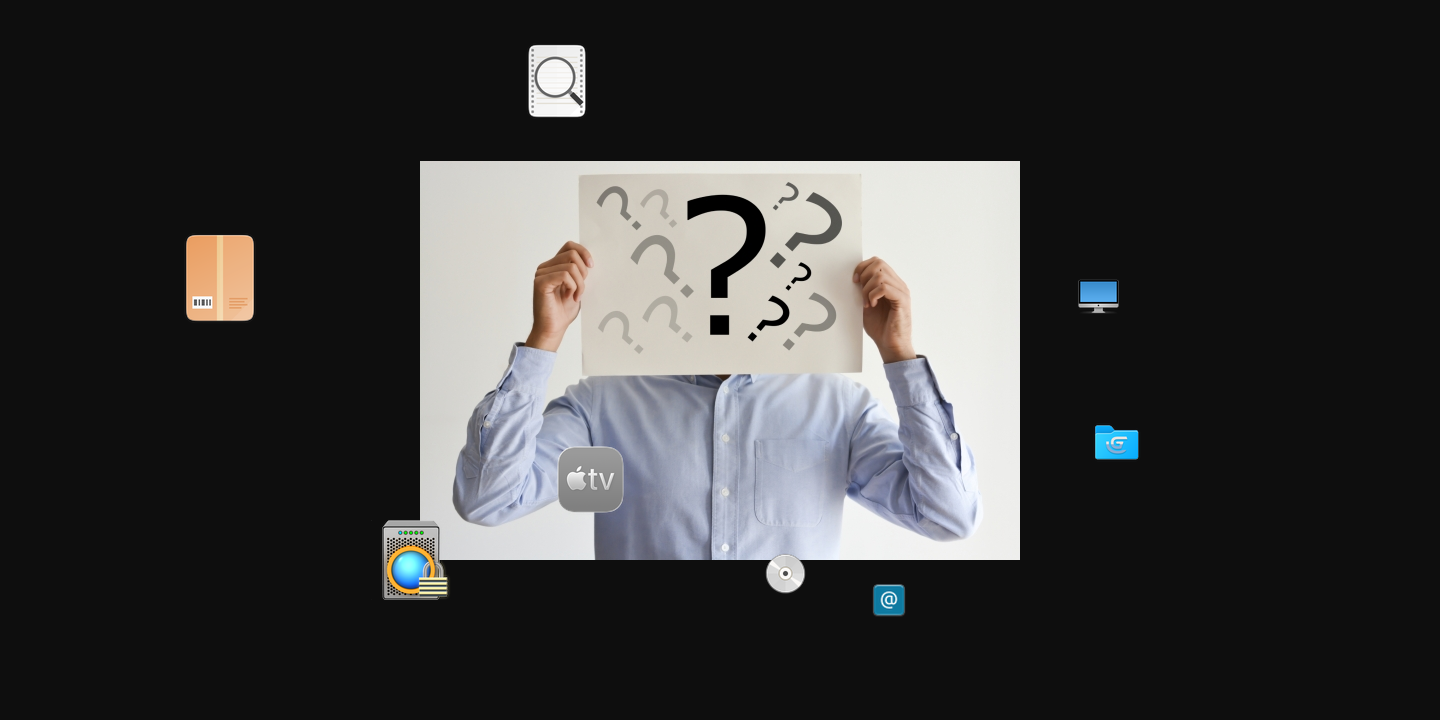  What do you see at coordinates (411, 560) in the screenshot?
I see `indicates a locked non-RAID storage device` at bounding box center [411, 560].